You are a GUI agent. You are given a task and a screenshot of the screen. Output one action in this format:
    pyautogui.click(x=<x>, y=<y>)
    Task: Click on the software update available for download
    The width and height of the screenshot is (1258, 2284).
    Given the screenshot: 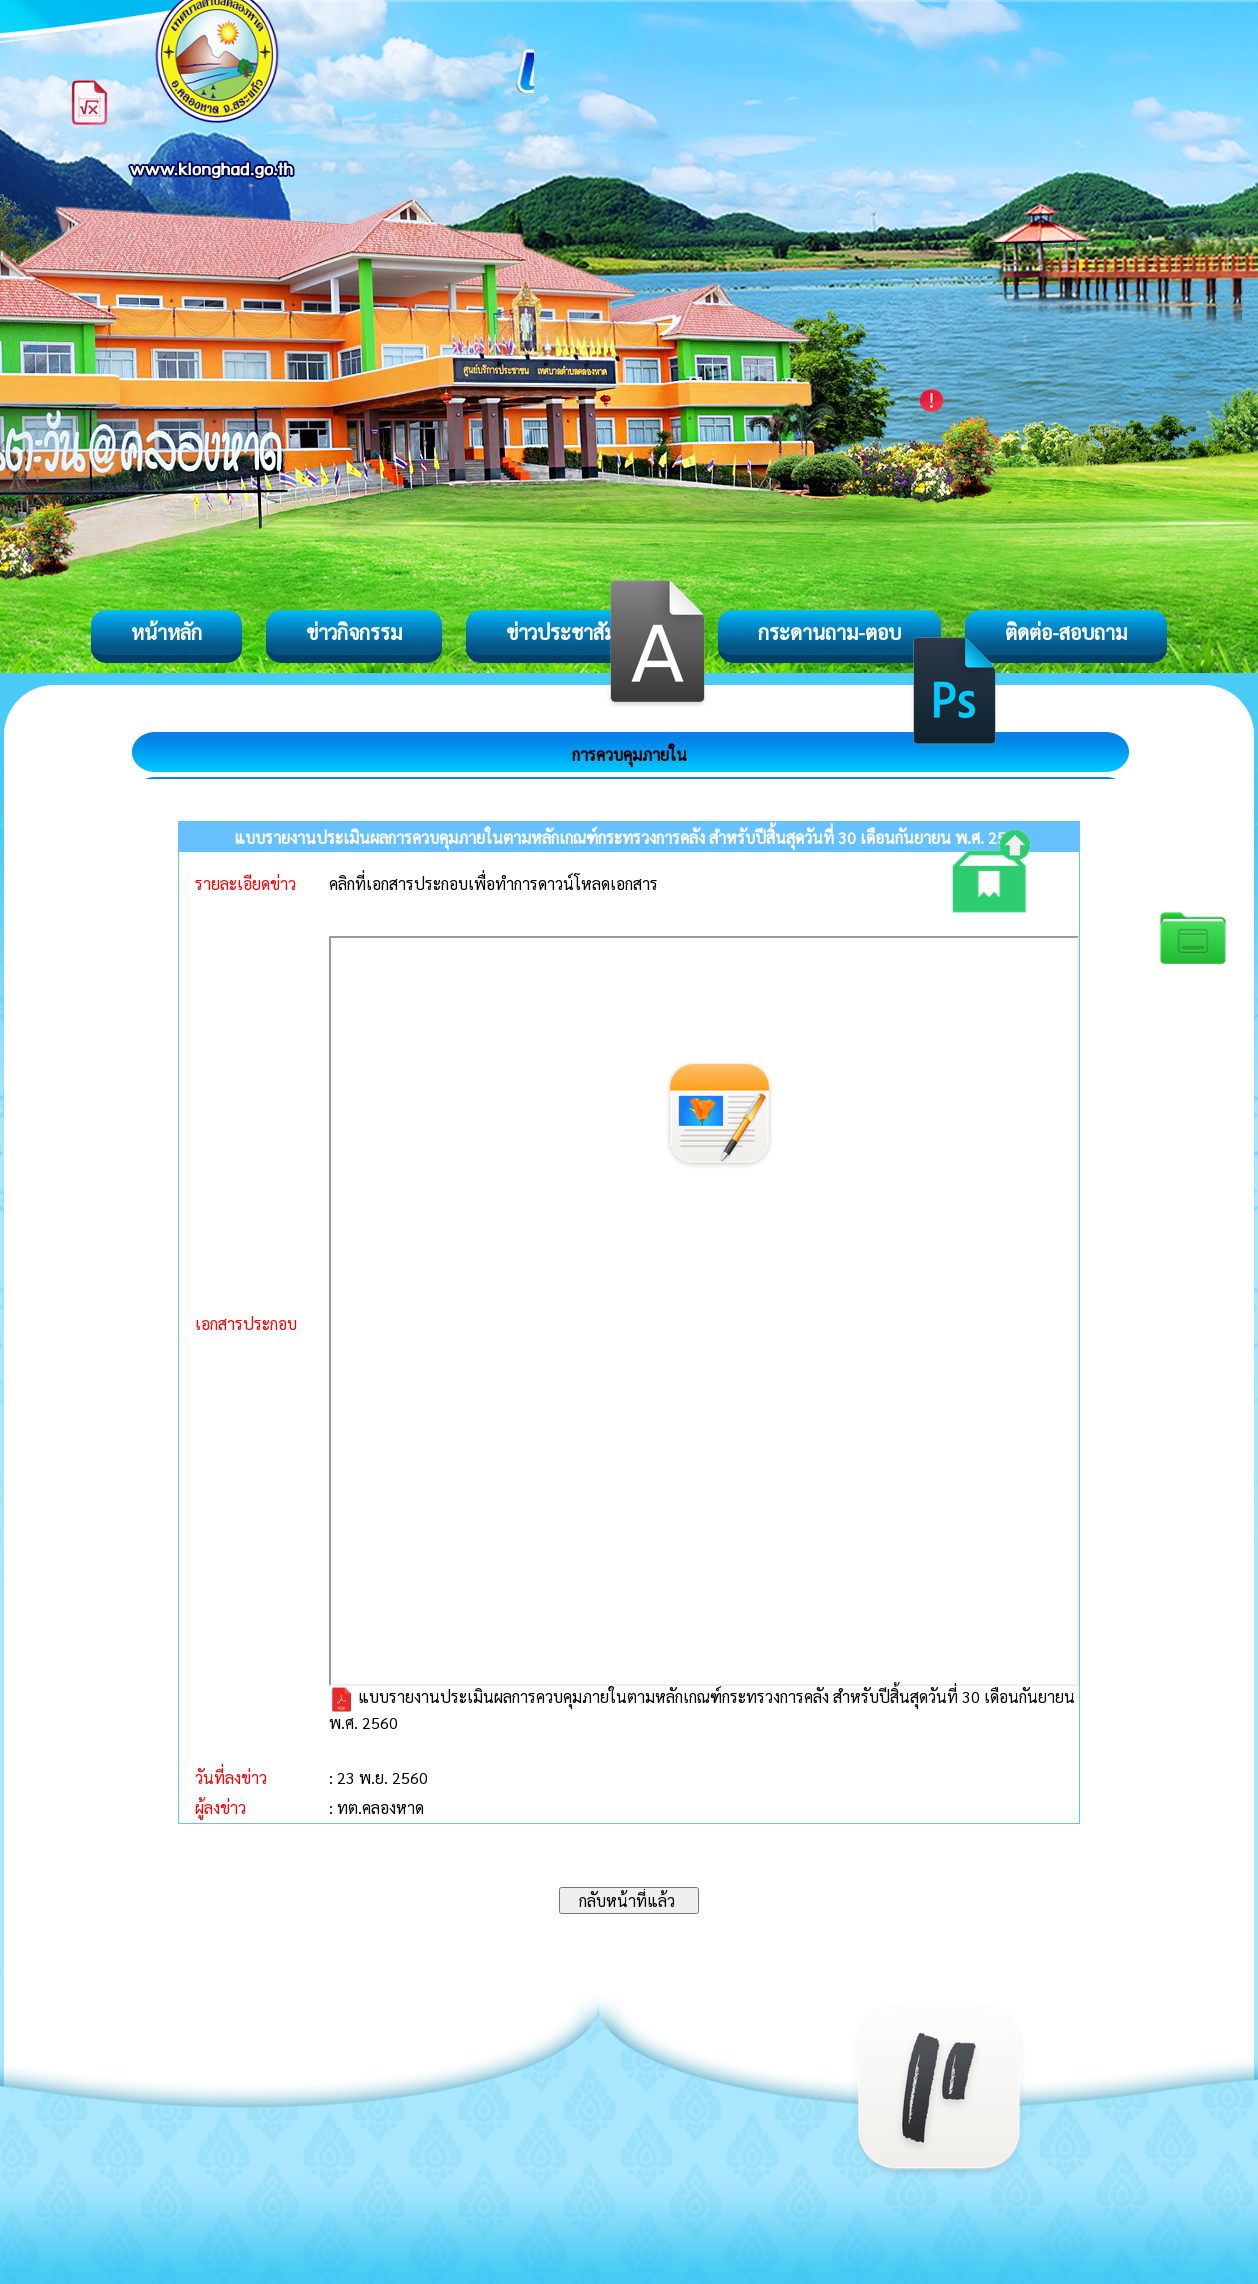 What is the action you would take?
    pyautogui.click(x=989, y=871)
    